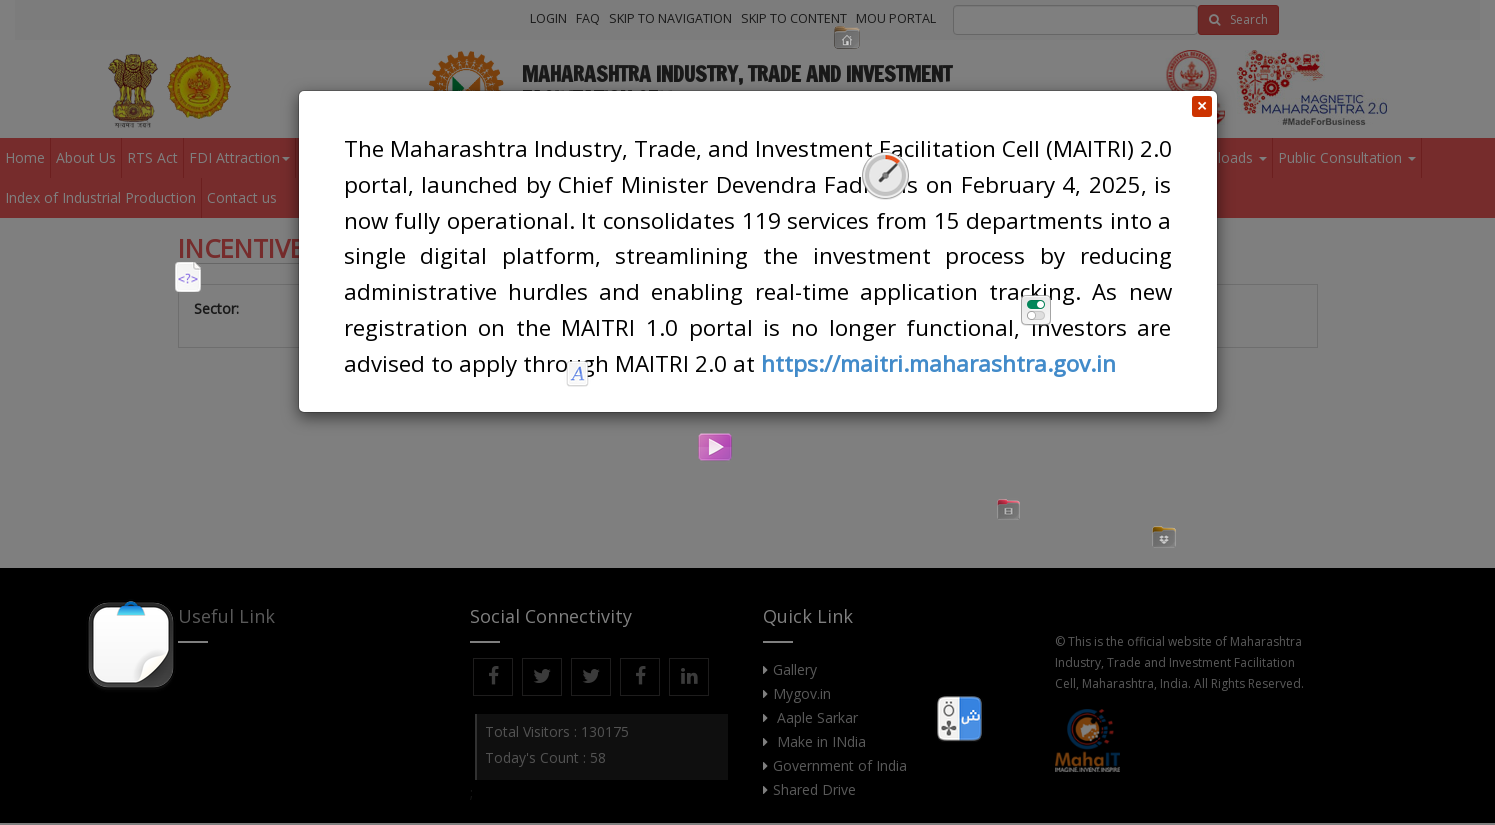  I want to click on access your home folder, so click(847, 37).